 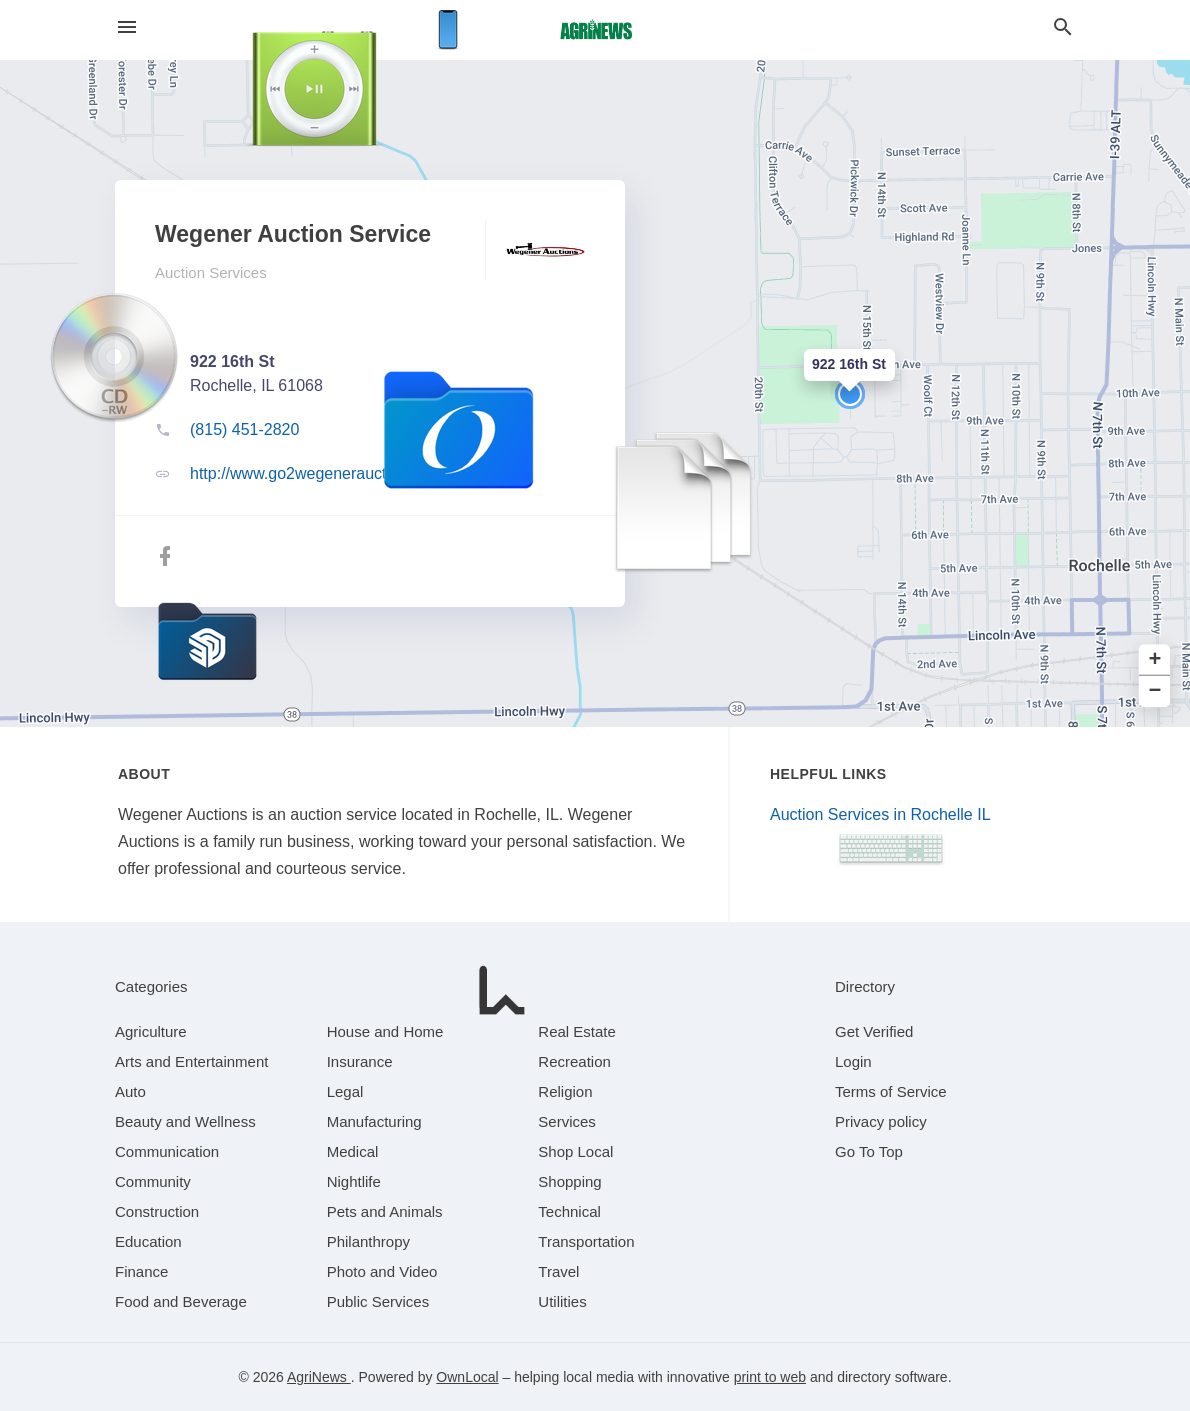 I want to click on open the IObit application folder, so click(x=458, y=434).